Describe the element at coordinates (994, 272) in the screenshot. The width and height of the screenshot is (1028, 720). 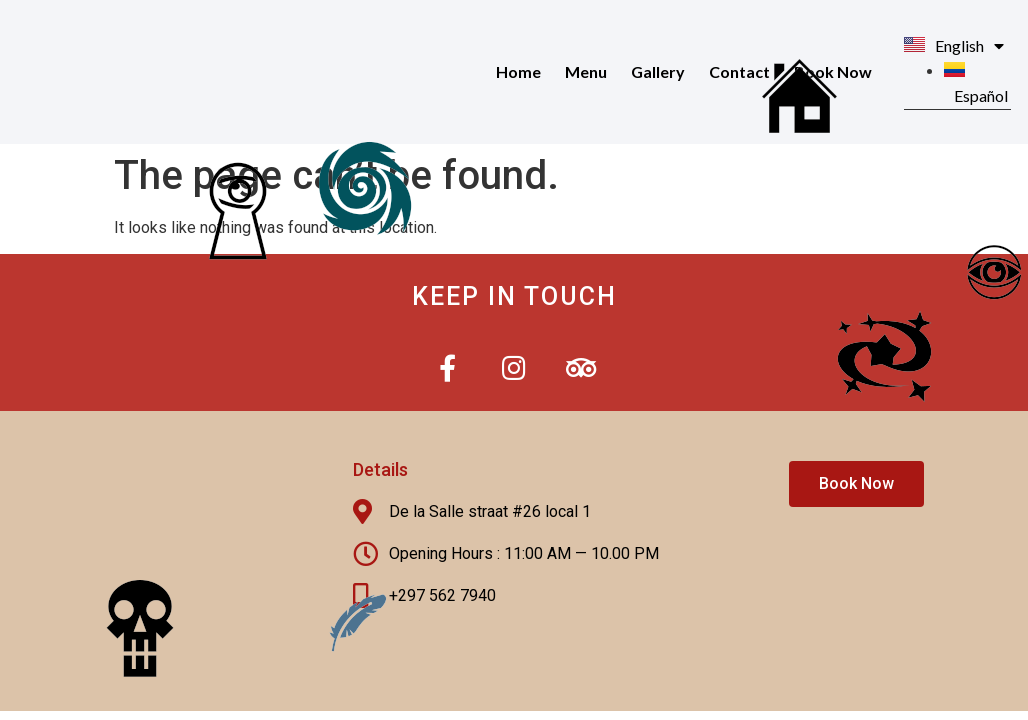
I see `toggle password visibility off` at that location.